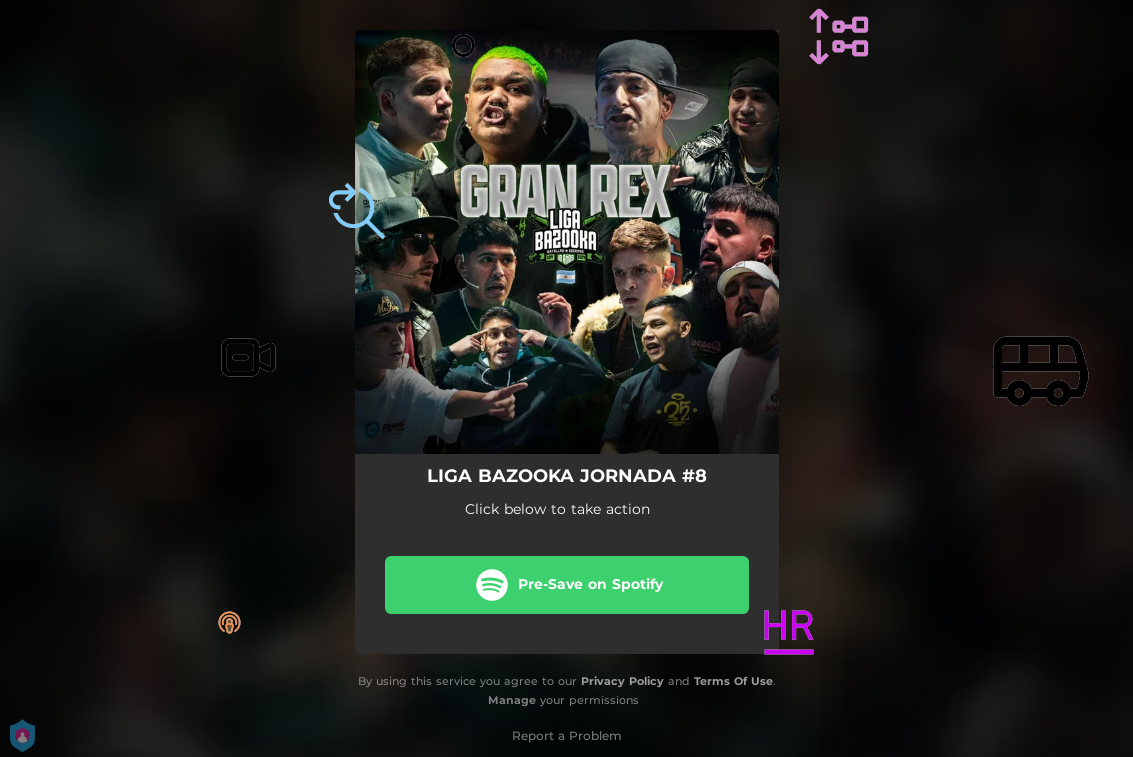 The height and width of the screenshot is (757, 1133). Describe the element at coordinates (840, 36) in the screenshot. I see `ungroup items by reference type` at that location.